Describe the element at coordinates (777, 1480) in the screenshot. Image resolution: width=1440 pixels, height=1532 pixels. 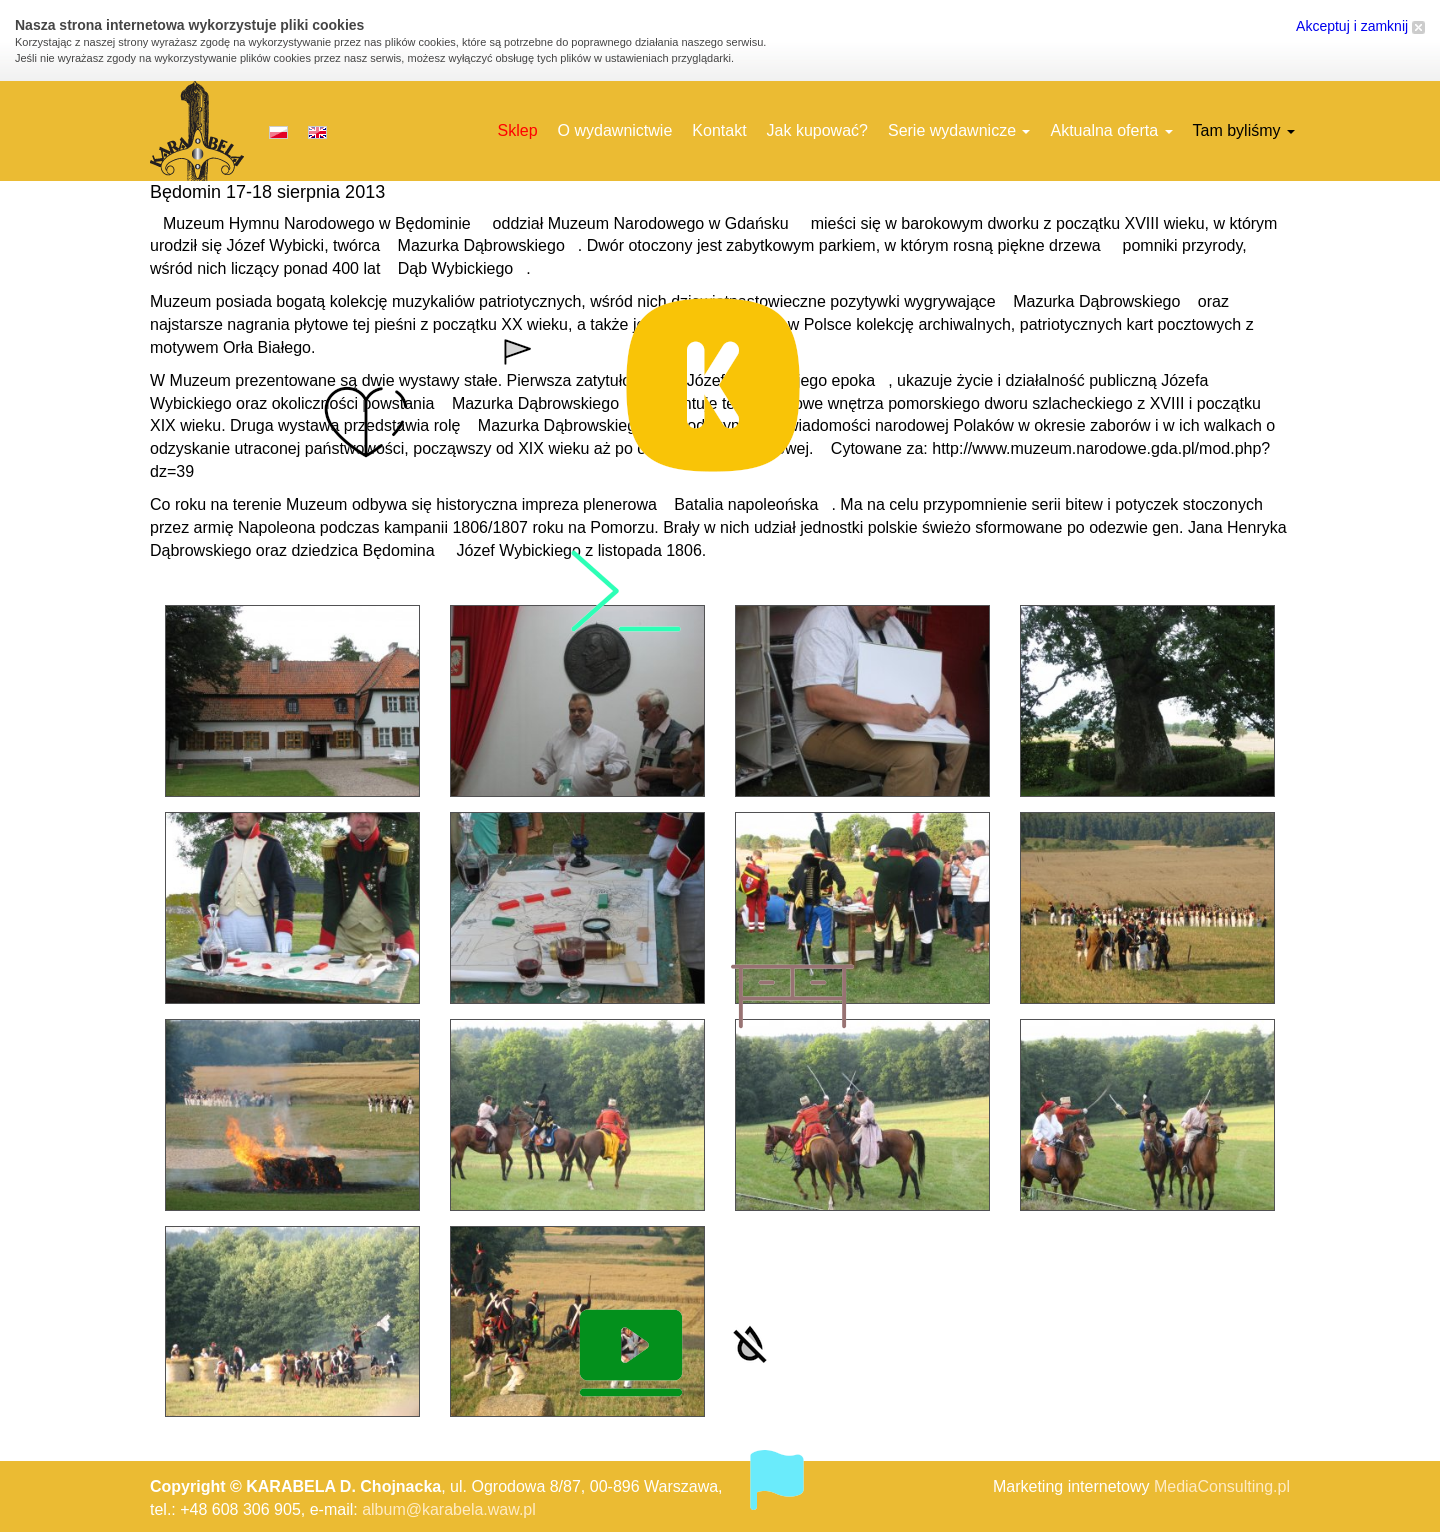
I see `flag or bookmark this item` at that location.